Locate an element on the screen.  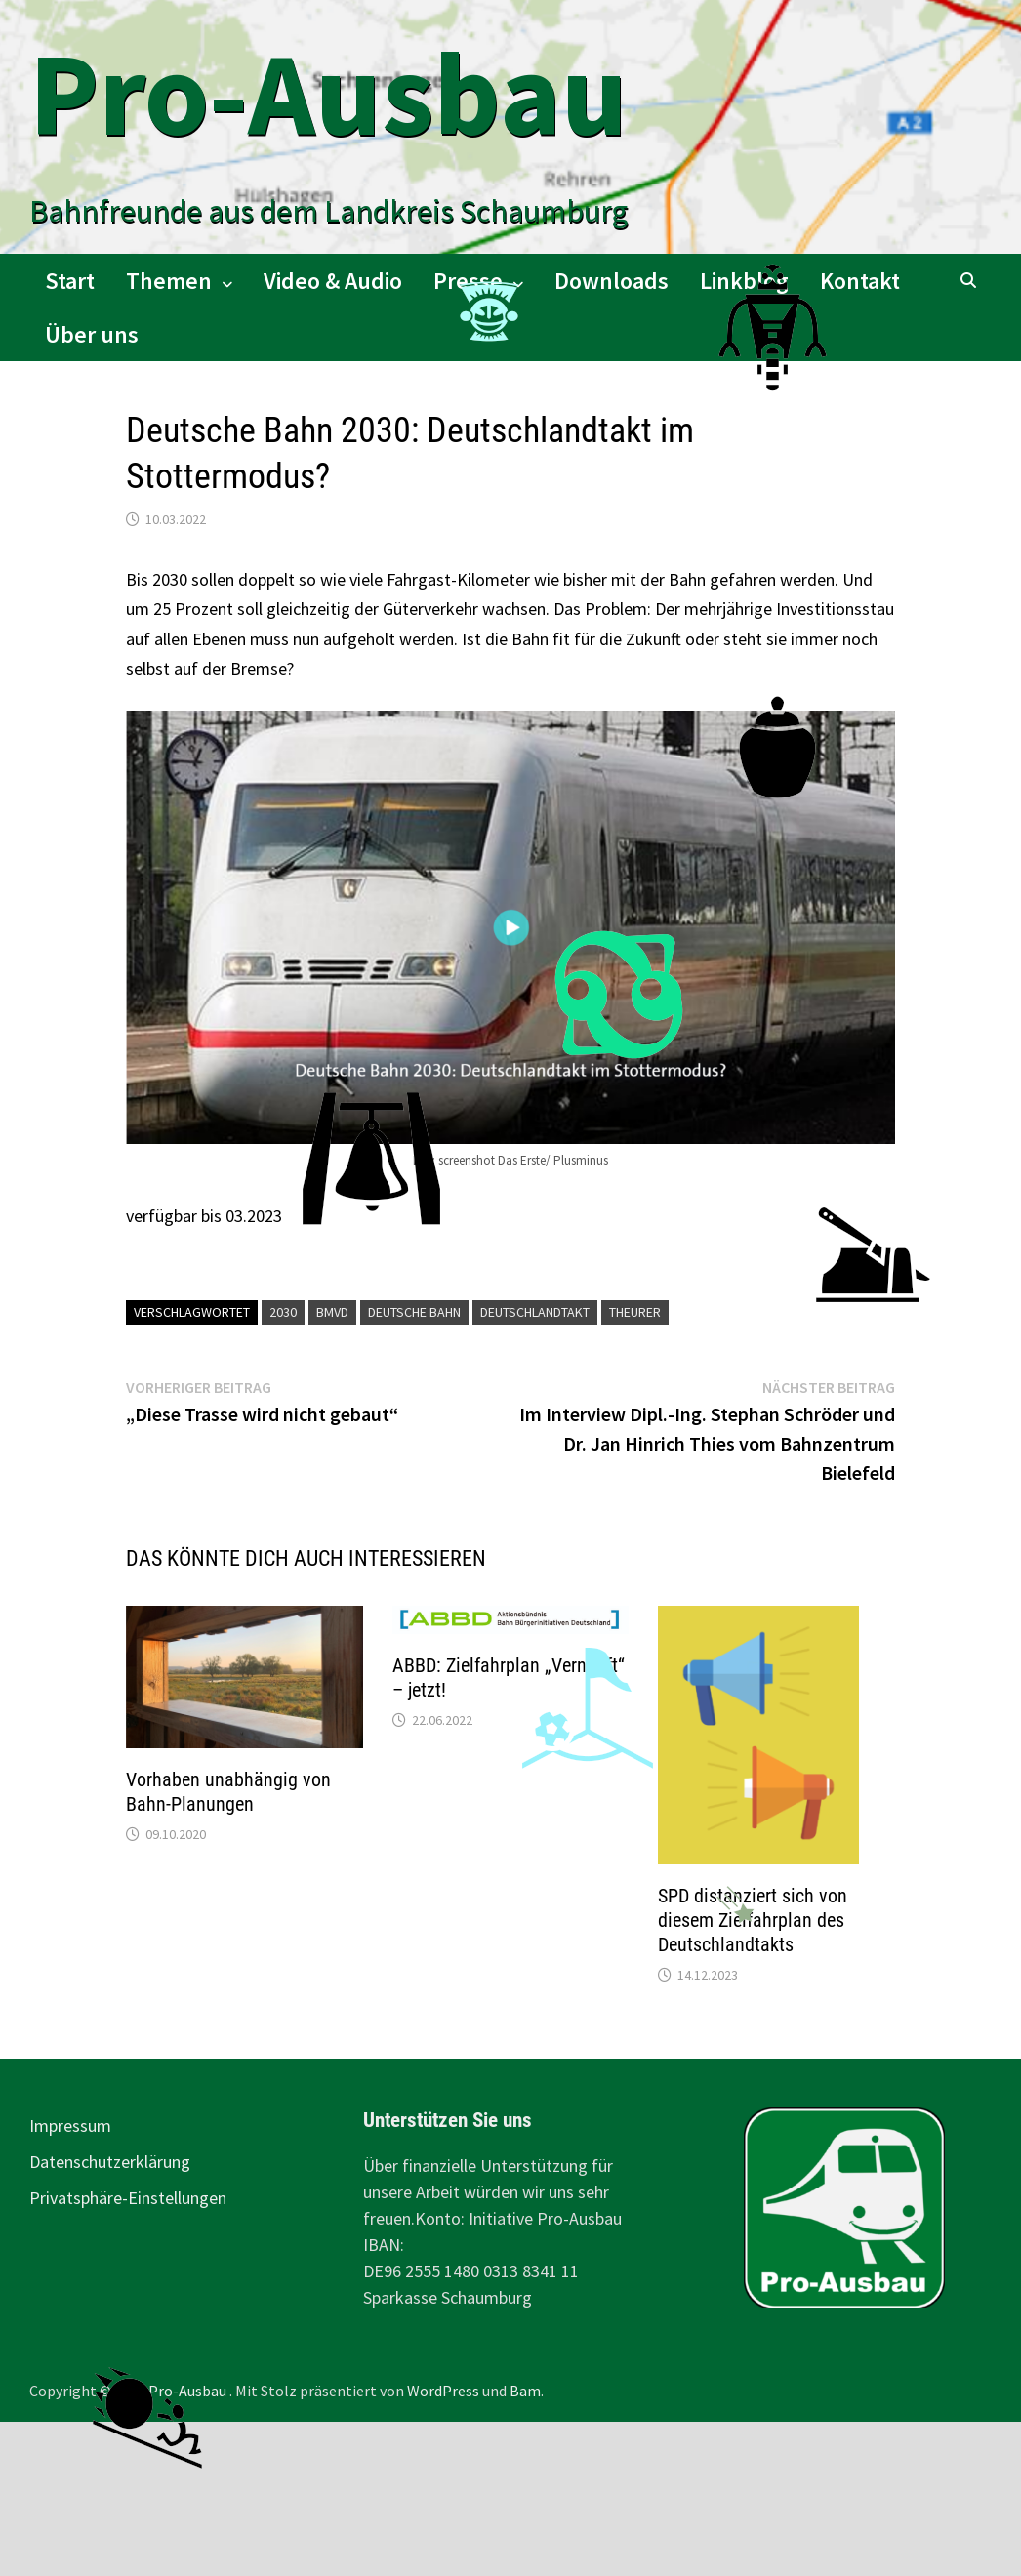
butter ingredient in a cooking or recipe game is located at coordinates (873, 1254).